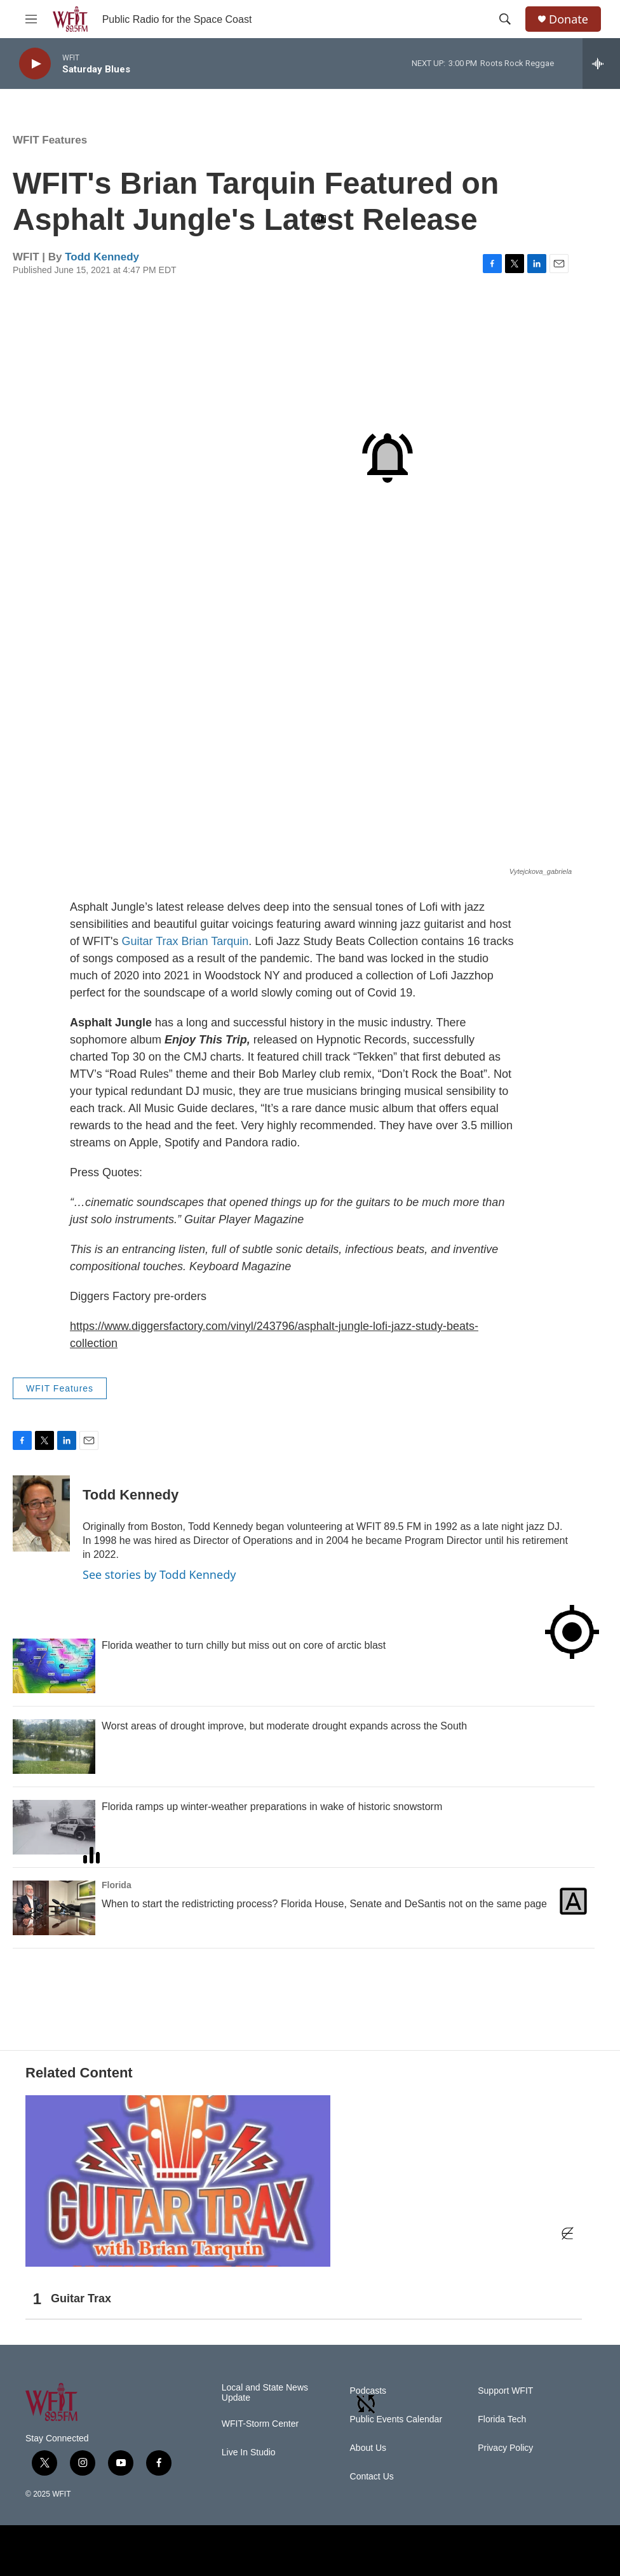 This screenshot has height=2576, width=620. What do you see at coordinates (573, 1901) in the screenshot?
I see `download or install a new font` at bounding box center [573, 1901].